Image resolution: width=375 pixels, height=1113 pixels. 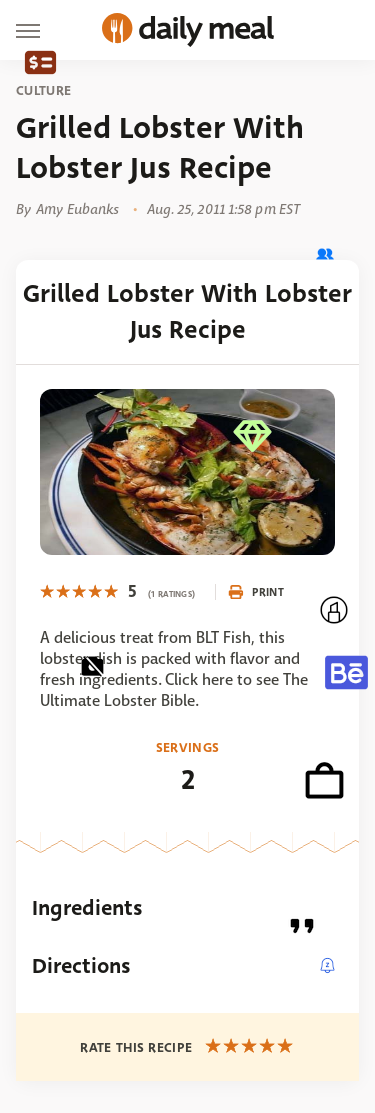 I want to click on activate highlighter tool, so click(x=334, y=610).